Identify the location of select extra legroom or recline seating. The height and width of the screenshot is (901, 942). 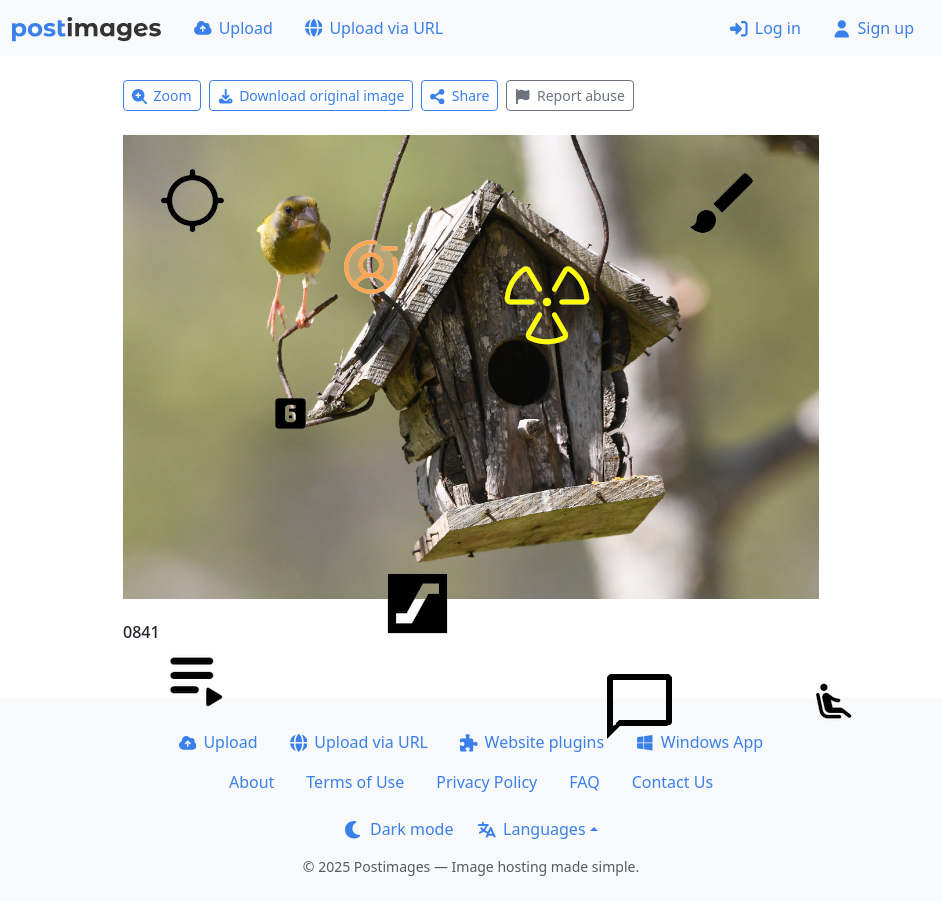
(834, 702).